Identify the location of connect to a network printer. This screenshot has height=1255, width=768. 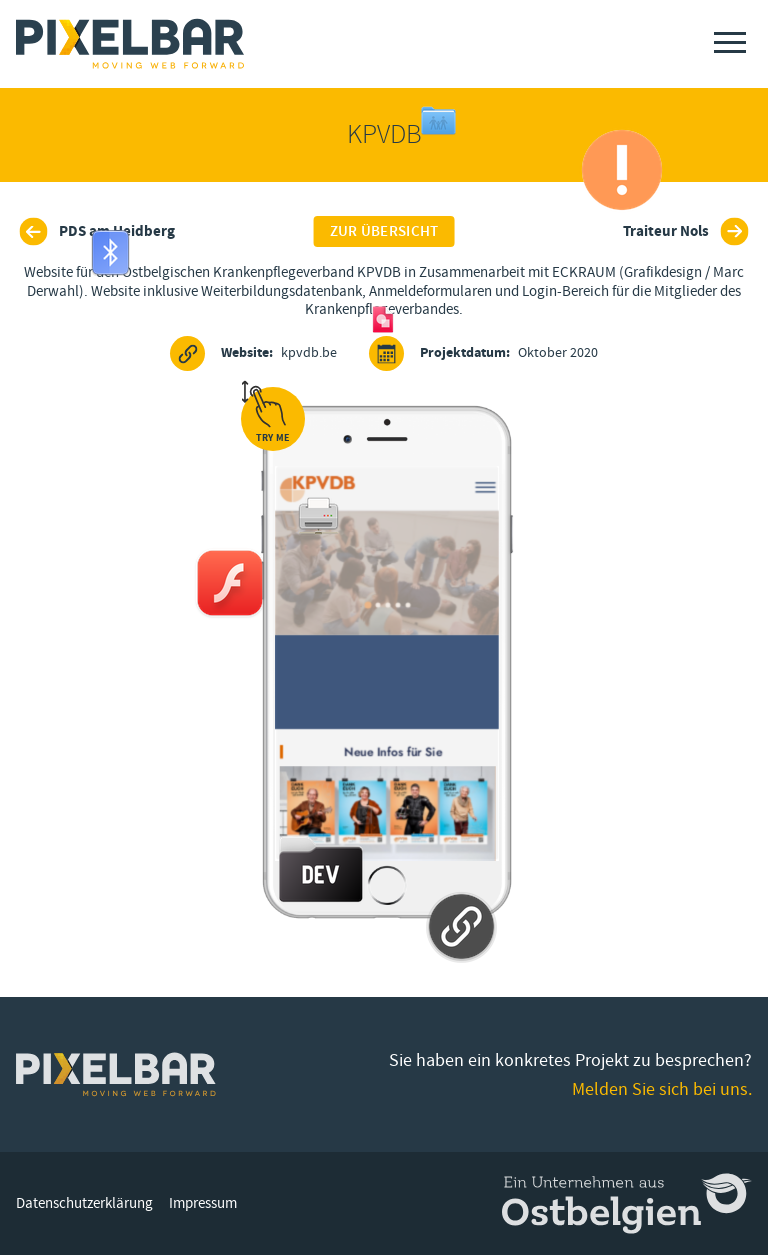
(318, 516).